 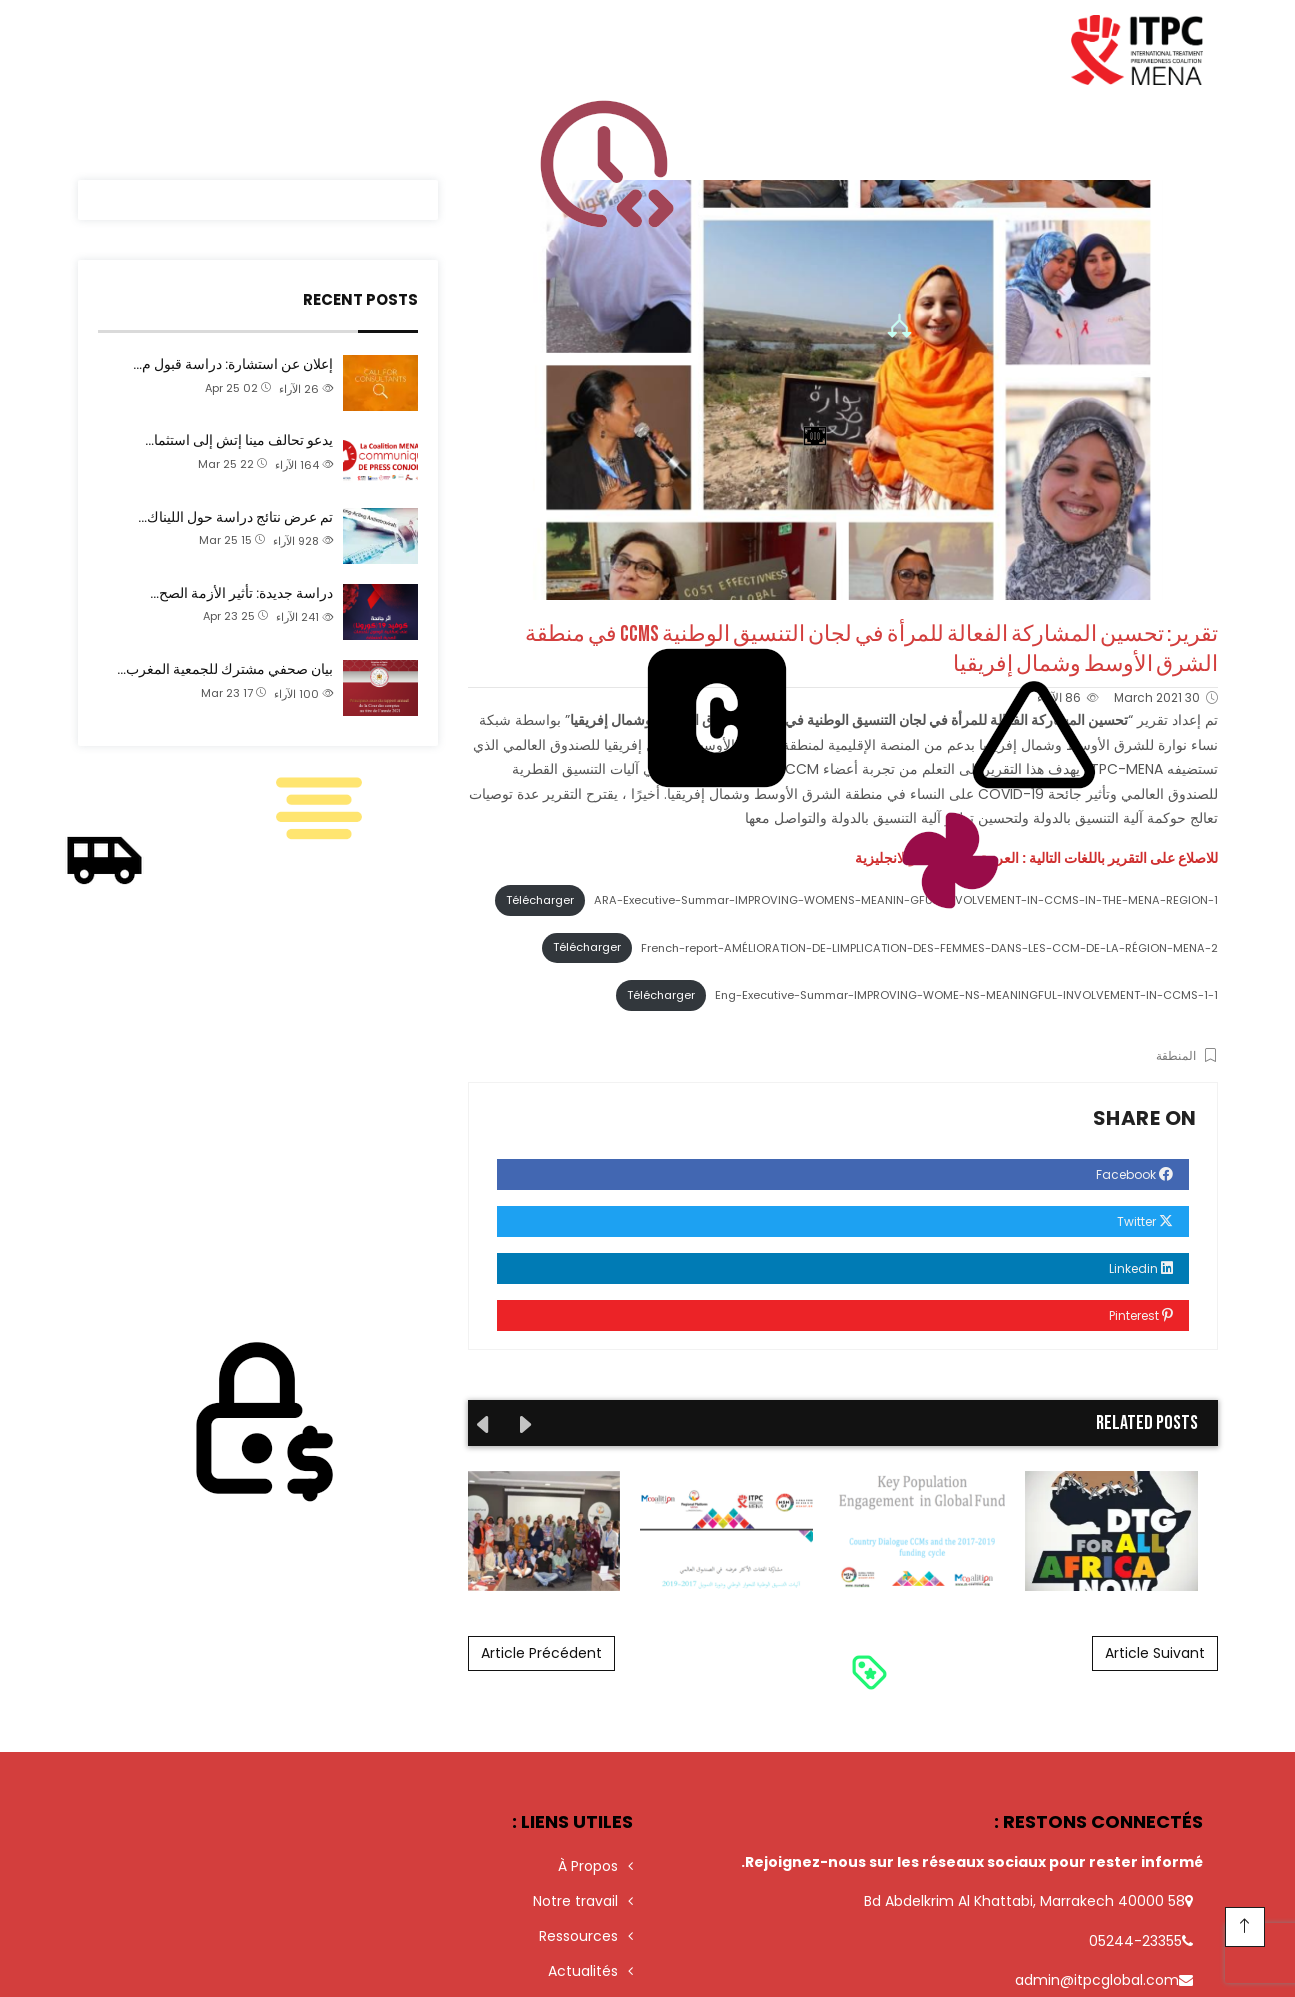 I want to click on indicates a "C" grade or rating, so click(x=717, y=718).